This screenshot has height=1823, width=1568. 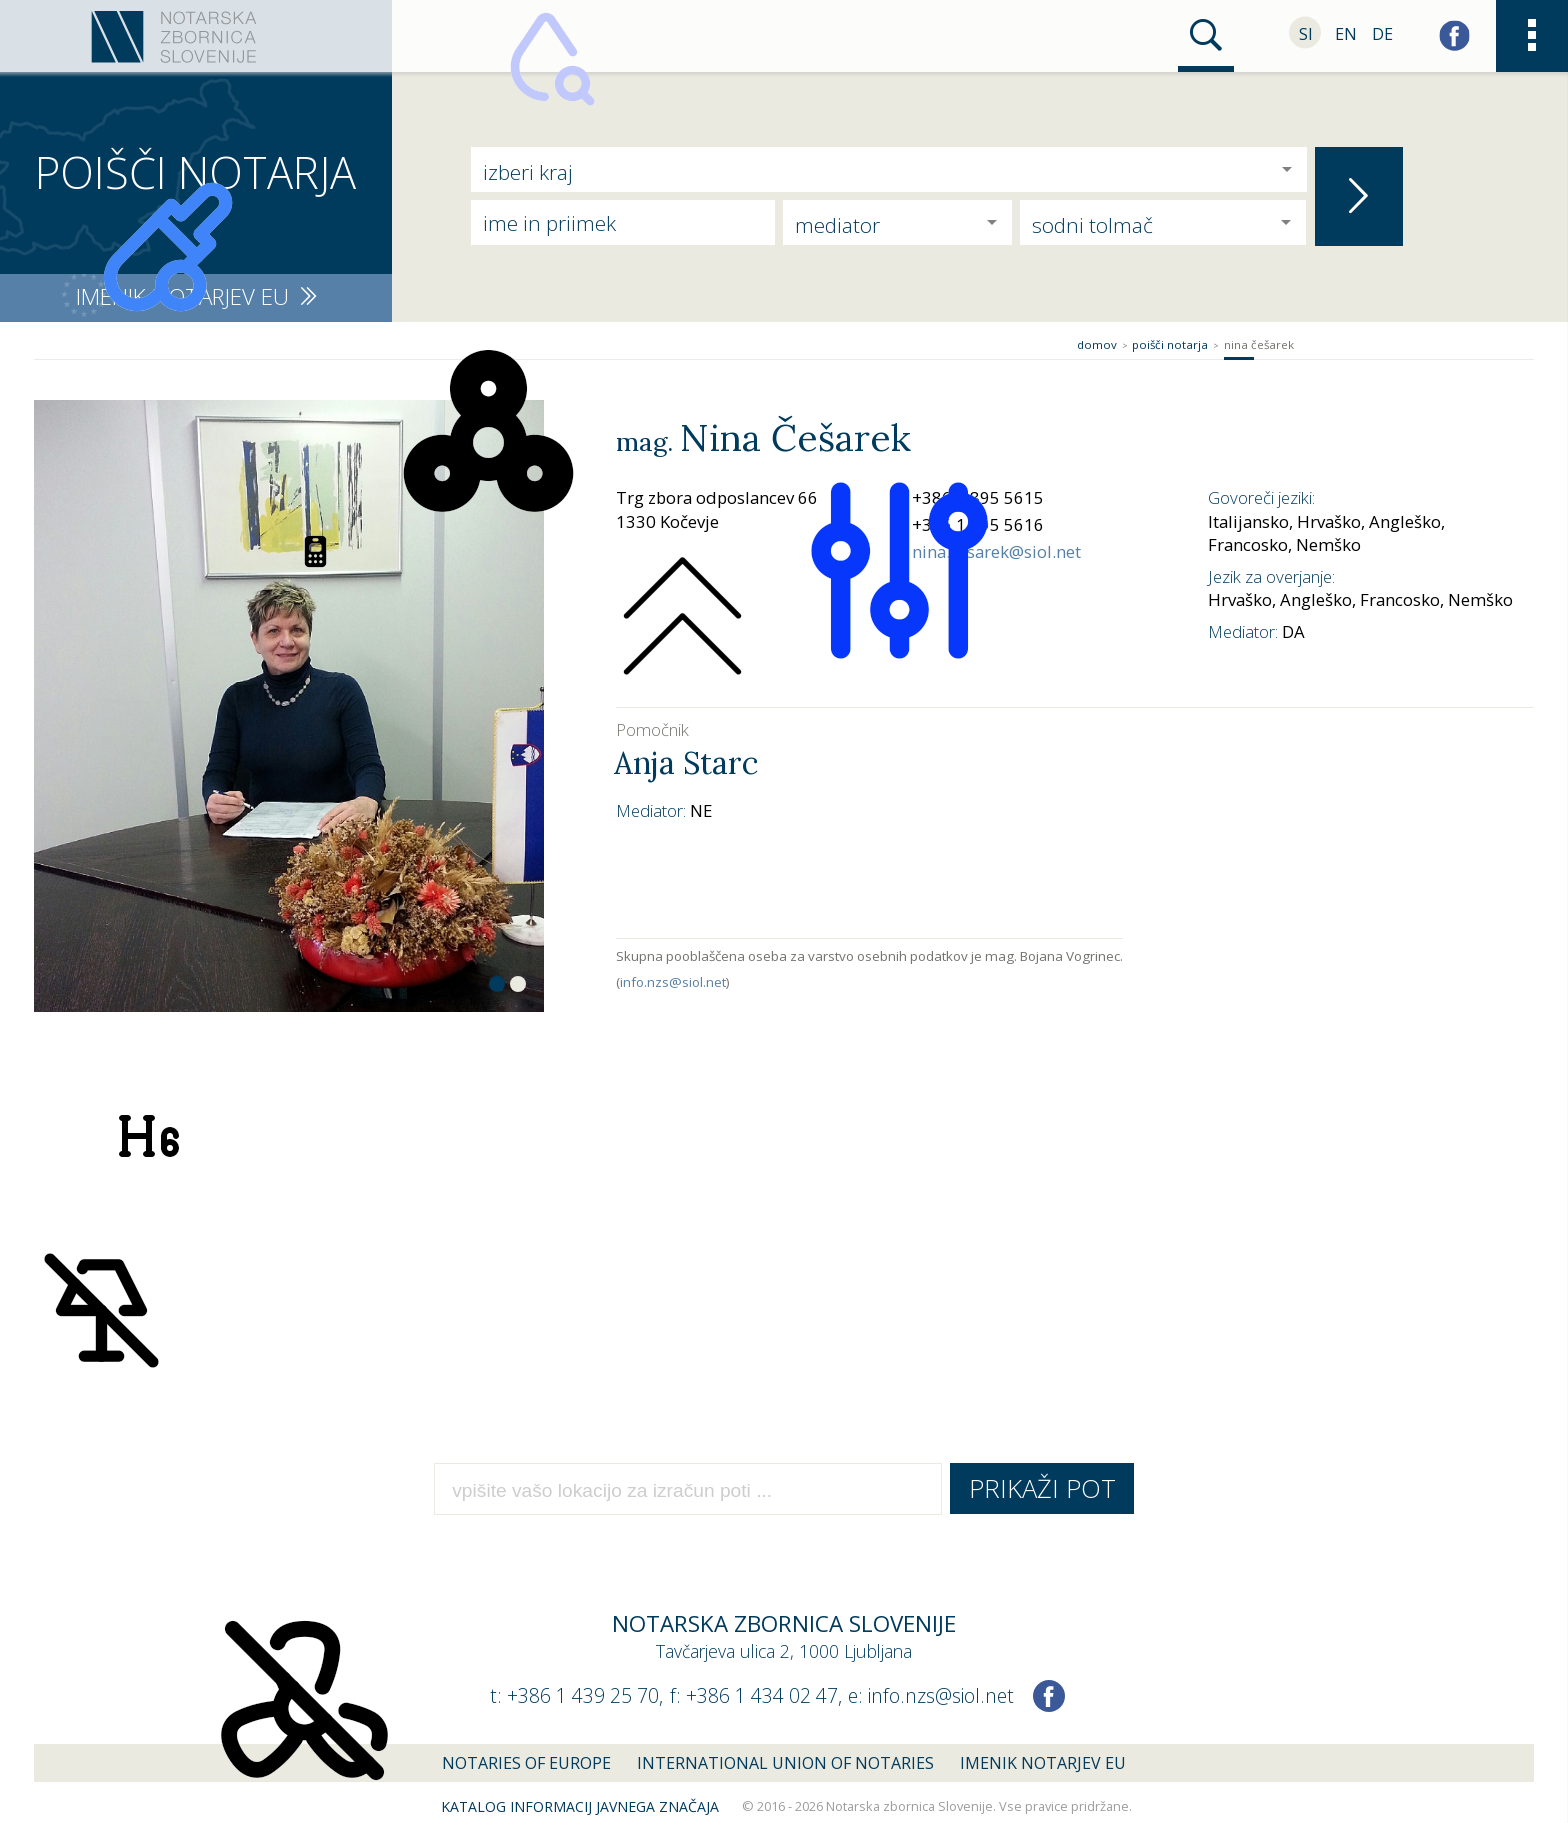 What do you see at coordinates (488, 442) in the screenshot?
I see `fidget spinner toy or game icon` at bounding box center [488, 442].